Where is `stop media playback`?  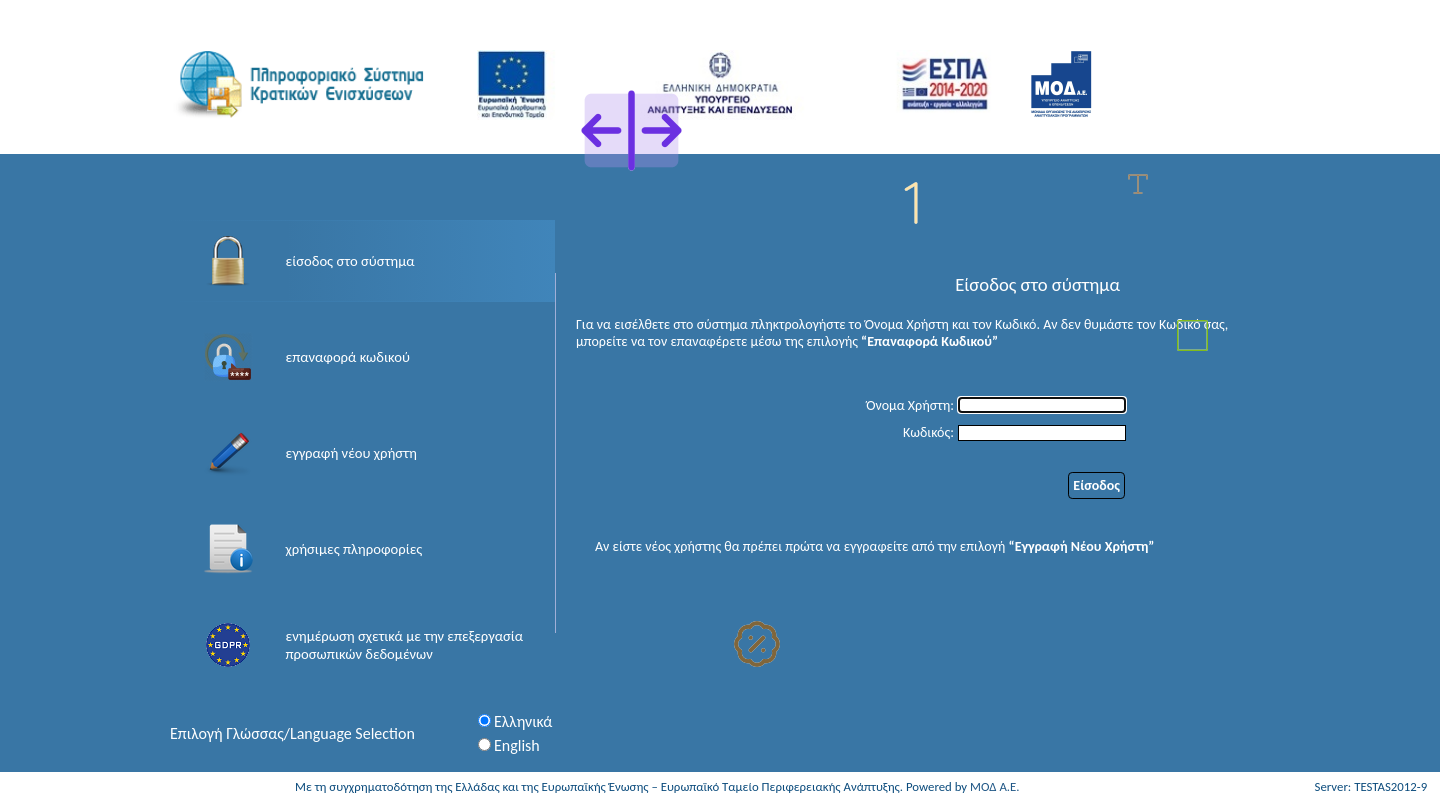
stop media playback is located at coordinates (1192, 335).